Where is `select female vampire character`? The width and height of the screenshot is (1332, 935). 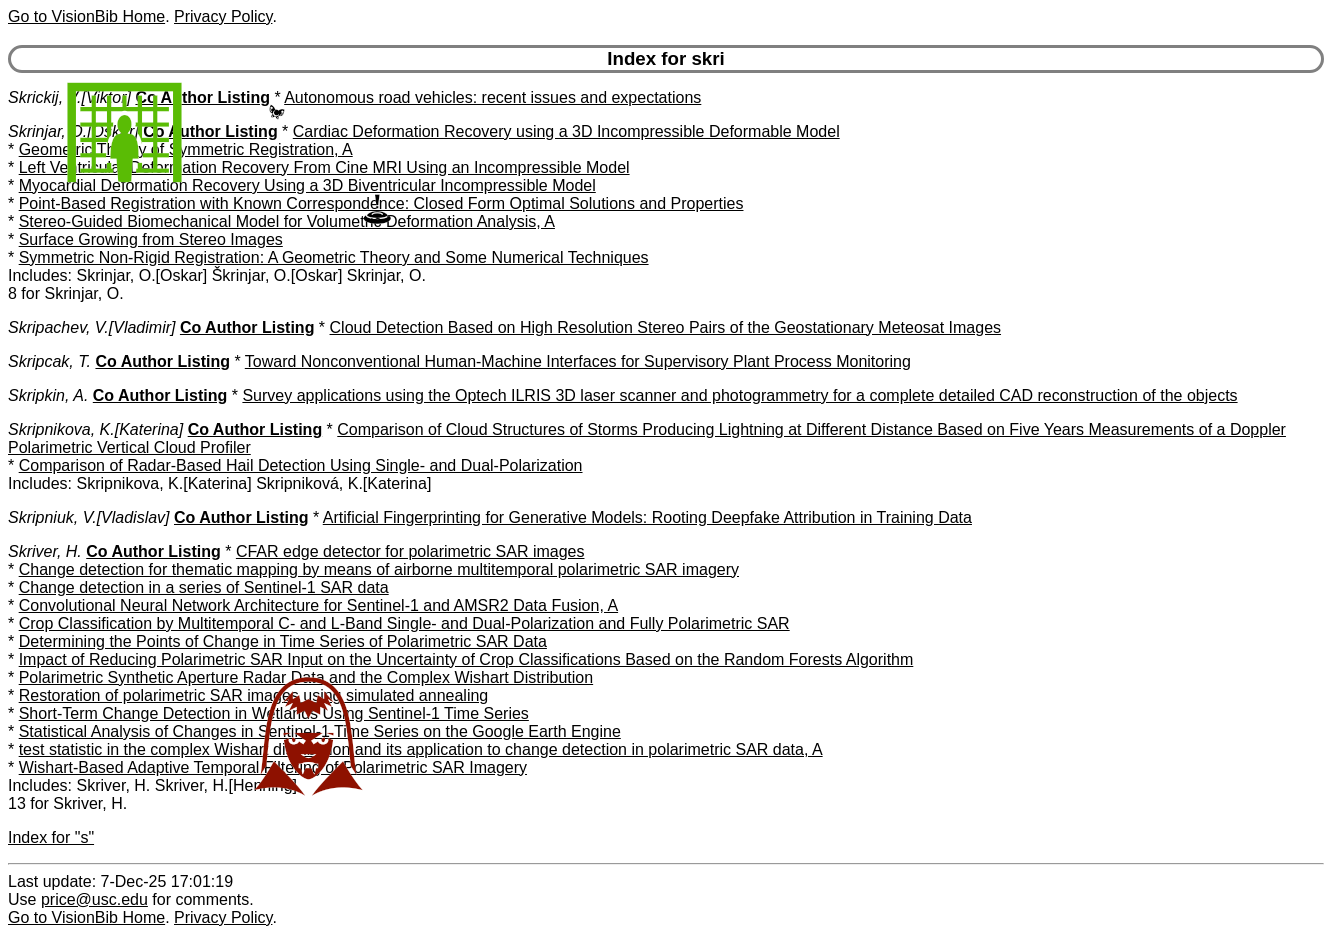
select female vampire character is located at coordinates (308, 736).